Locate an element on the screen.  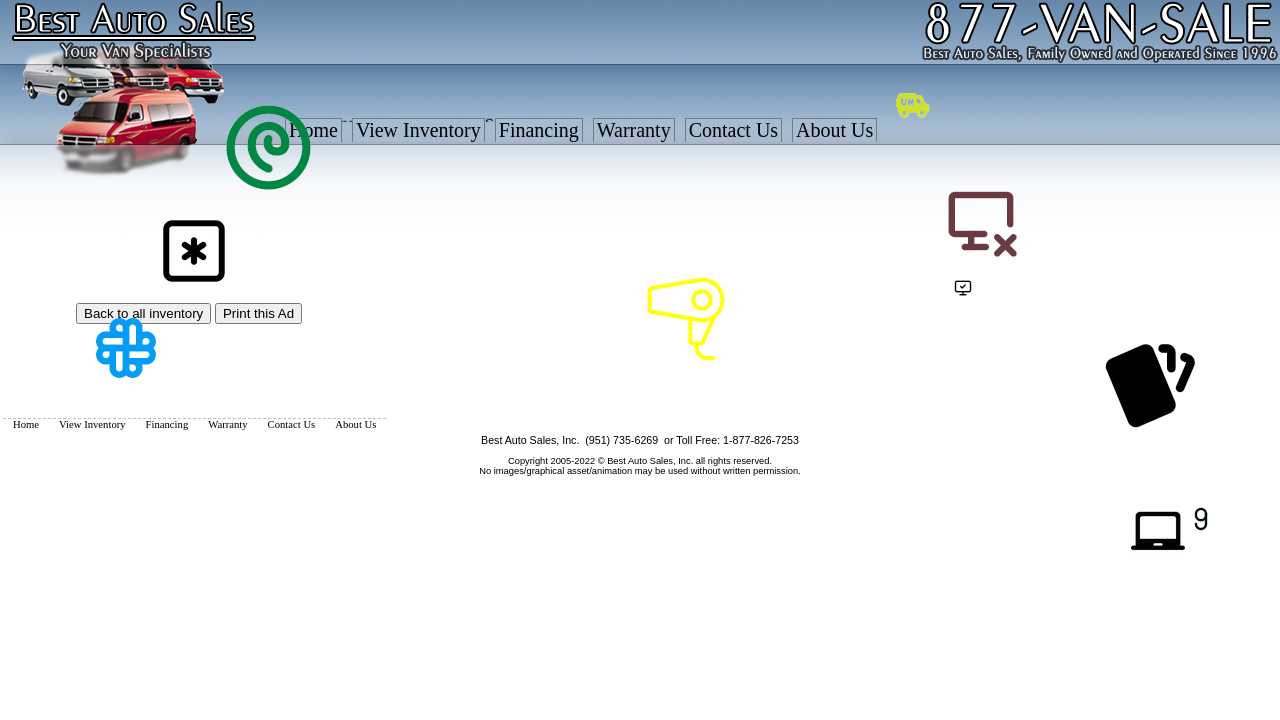
hair styling or salon services is located at coordinates (687, 314).